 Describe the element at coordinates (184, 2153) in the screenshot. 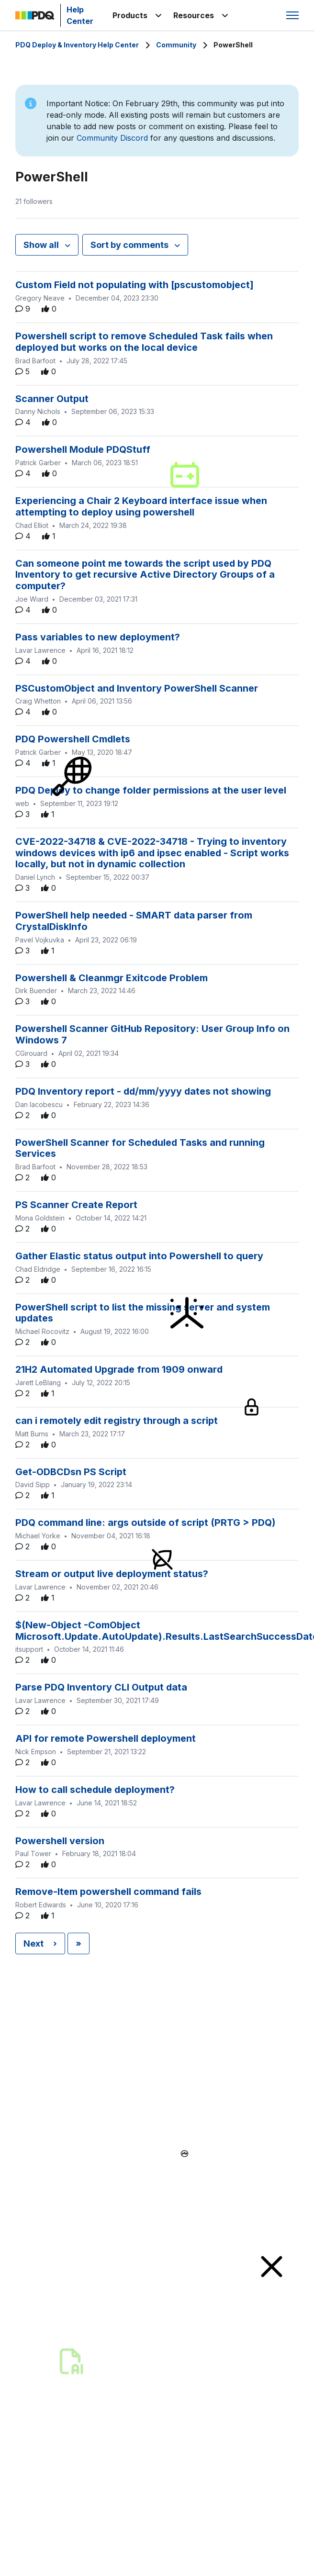

I see `indicates php programming language or technology` at that location.